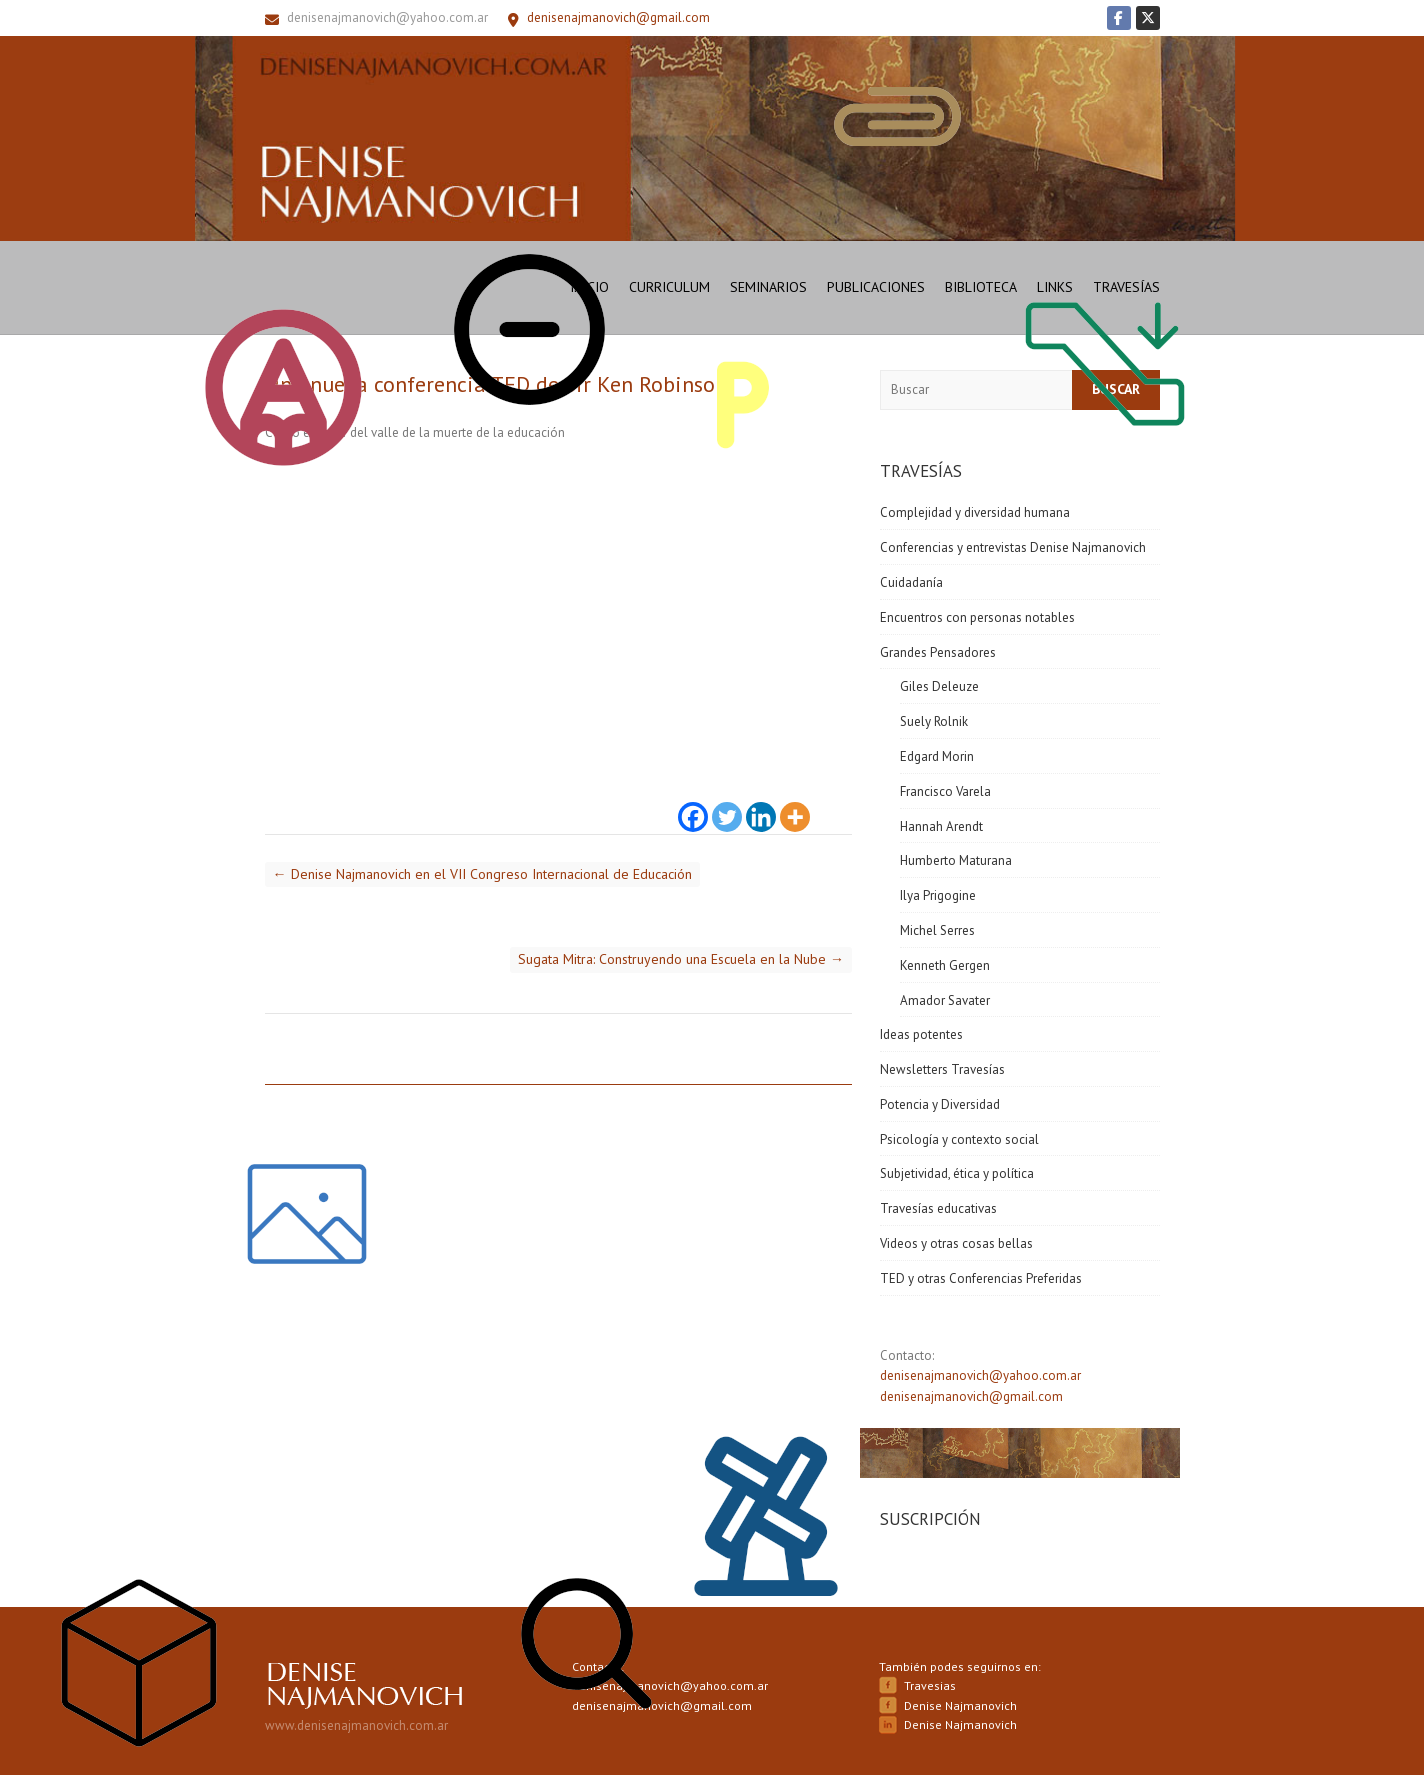 The image size is (1424, 1775). What do you see at coordinates (766, 1519) in the screenshot?
I see `access wind energy or renewable power settings` at bounding box center [766, 1519].